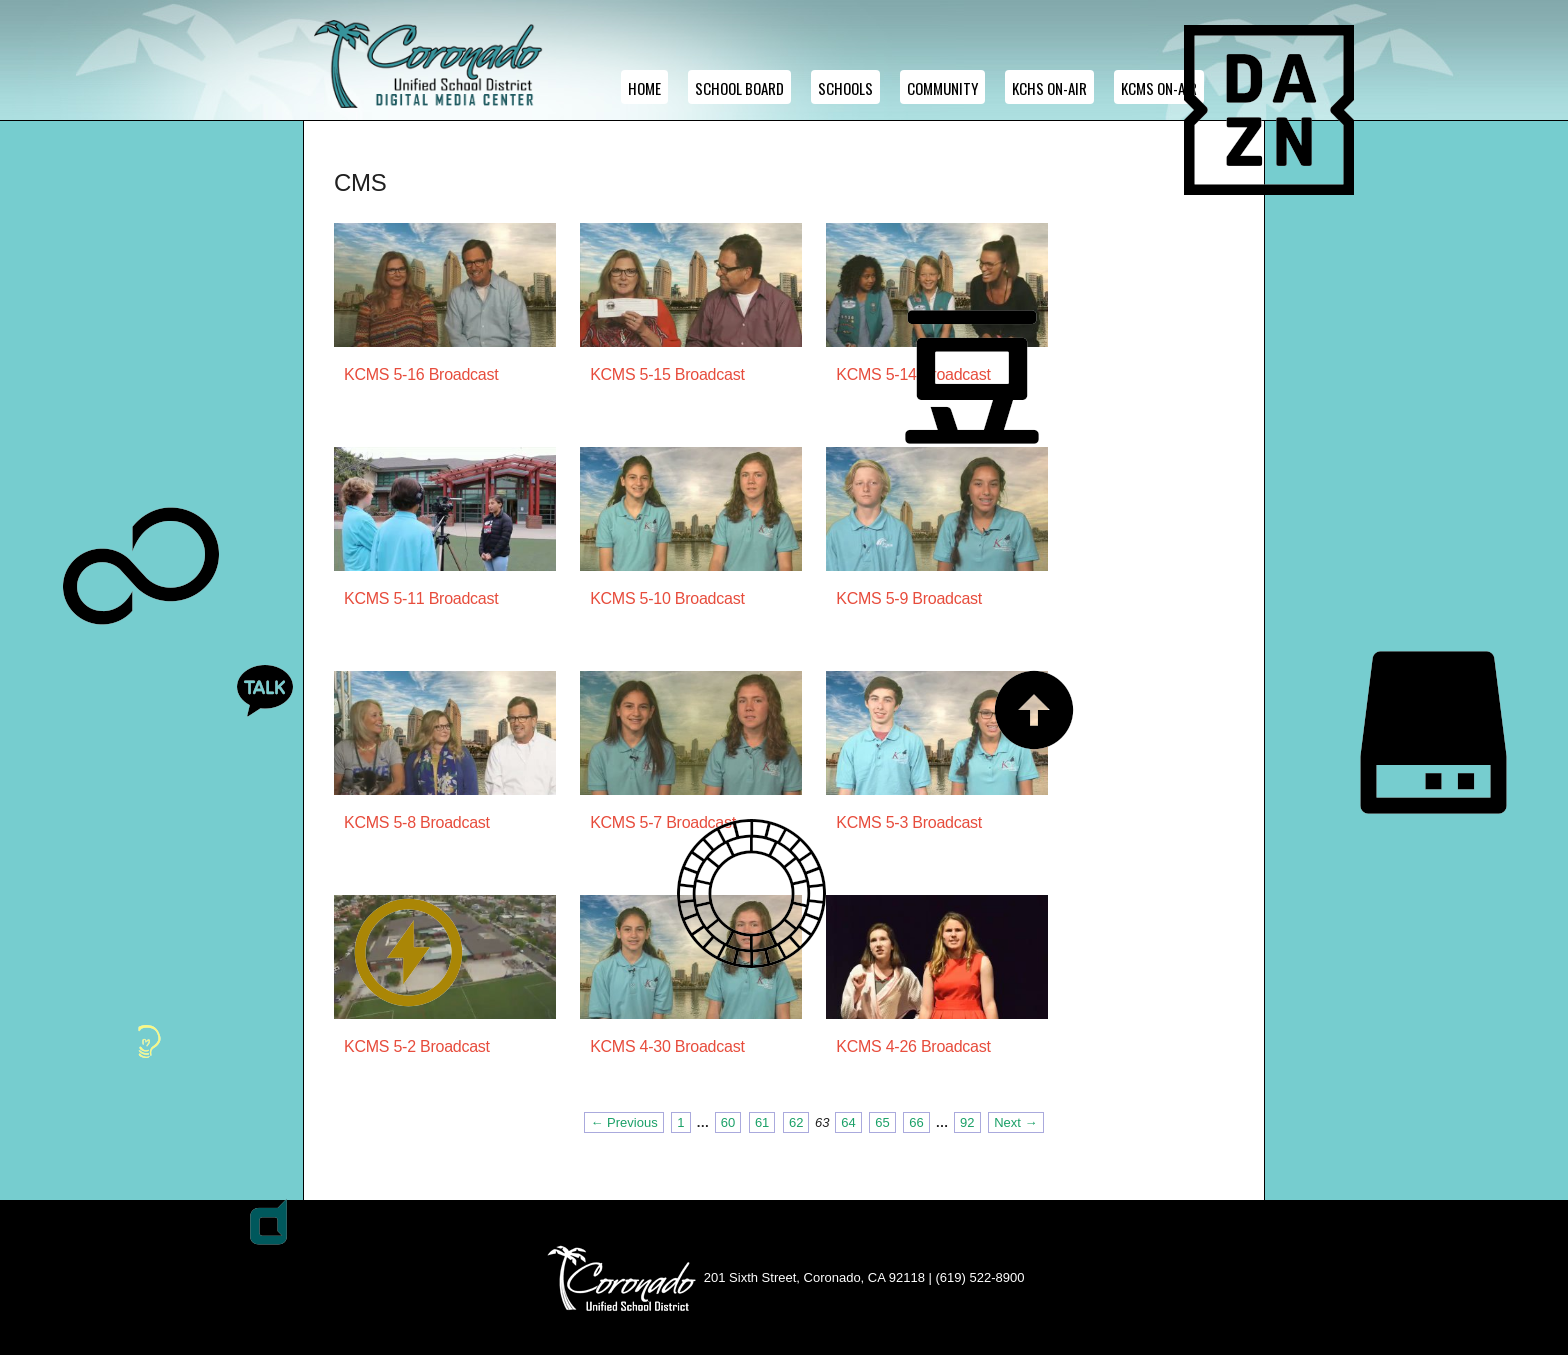 The height and width of the screenshot is (1355, 1568). I want to click on upload a file or content, so click(1034, 710).